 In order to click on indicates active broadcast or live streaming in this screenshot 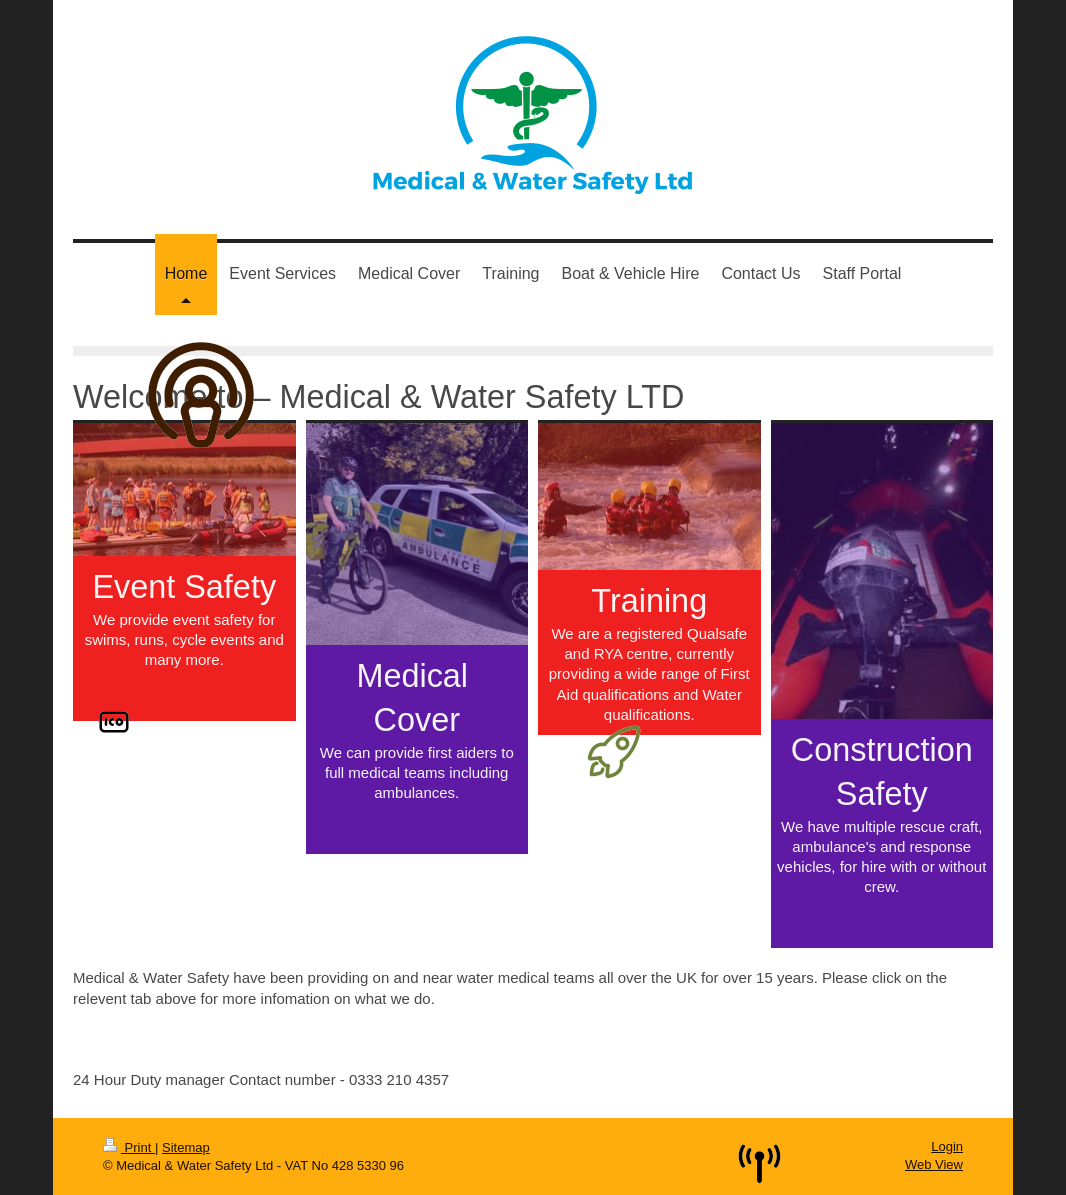, I will do `click(759, 1163)`.